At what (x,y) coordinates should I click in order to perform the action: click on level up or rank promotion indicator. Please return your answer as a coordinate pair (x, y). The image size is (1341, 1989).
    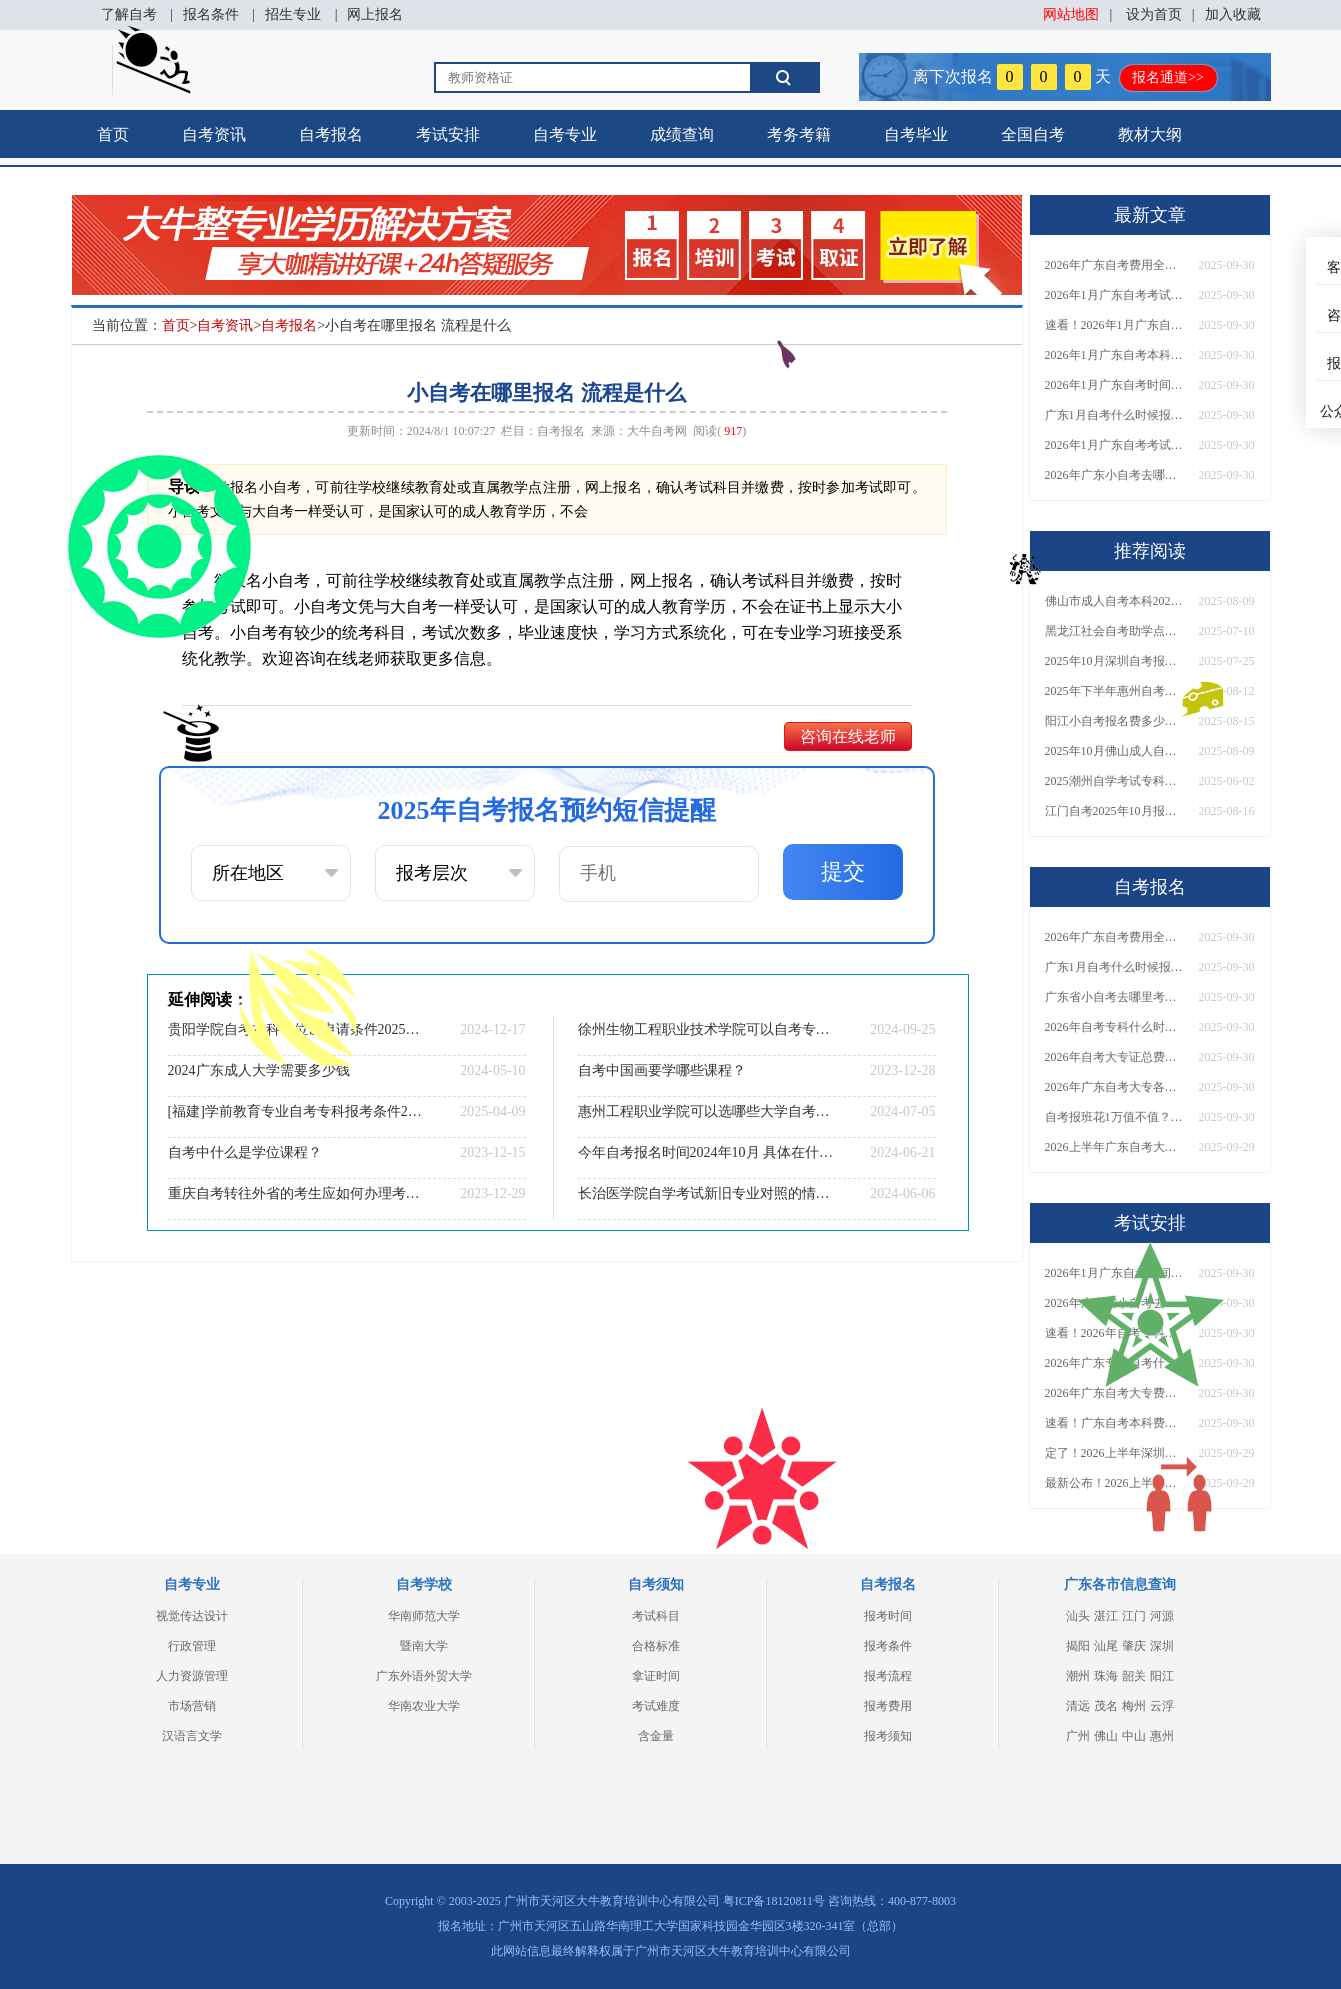
    Looking at the image, I should click on (1151, 1316).